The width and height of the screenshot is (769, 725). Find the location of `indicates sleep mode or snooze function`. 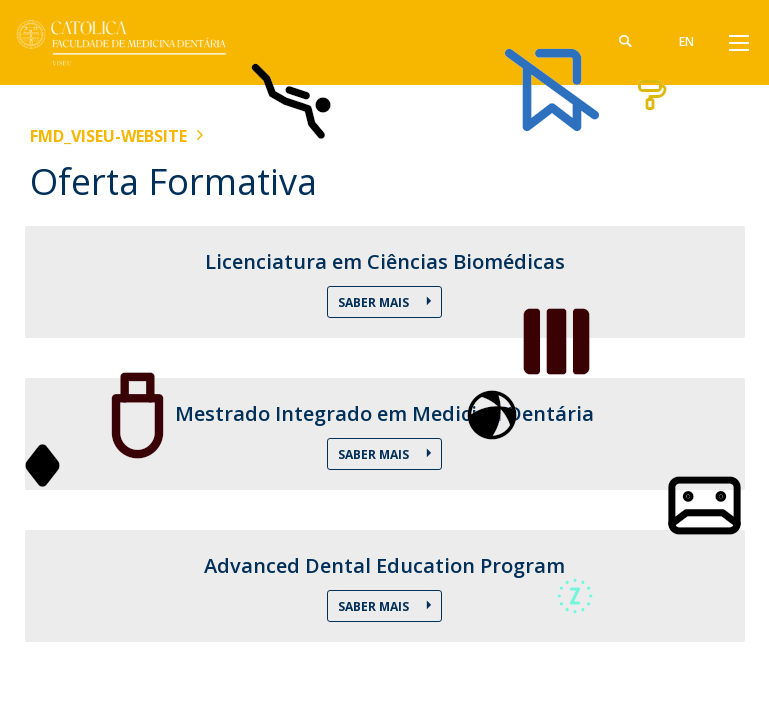

indicates sleep mode or snooze function is located at coordinates (575, 596).